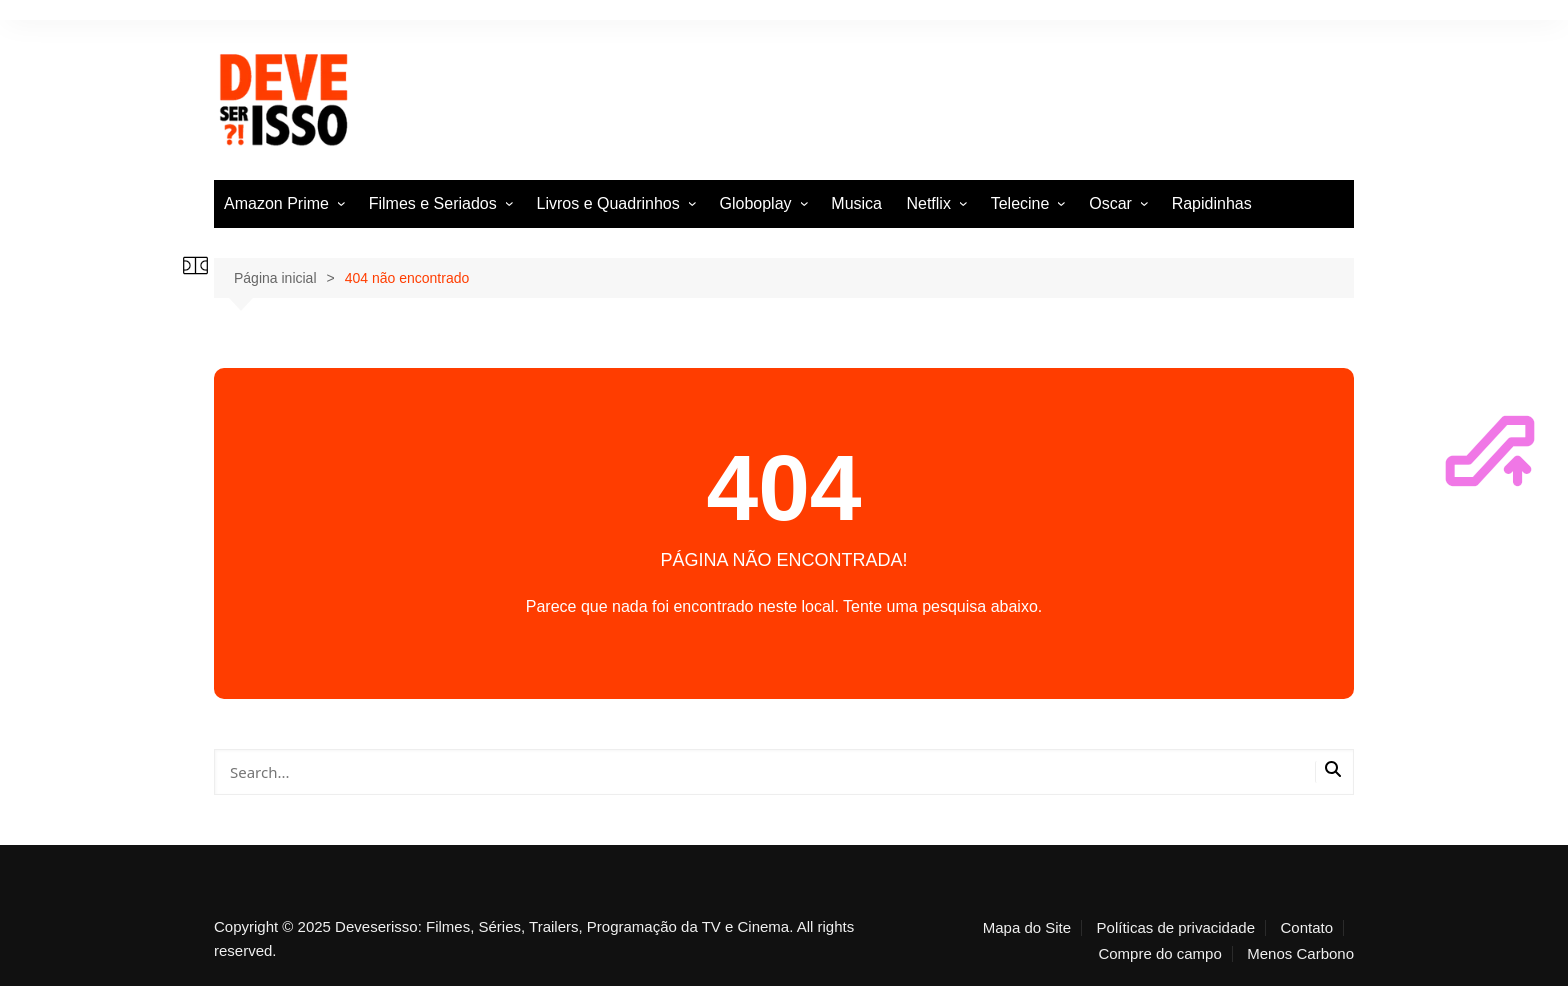 The image size is (1568, 986). What do you see at coordinates (1490, 451) in the screenshot?
I see `indicates escalator going up` at bounding box center [1490, 451].